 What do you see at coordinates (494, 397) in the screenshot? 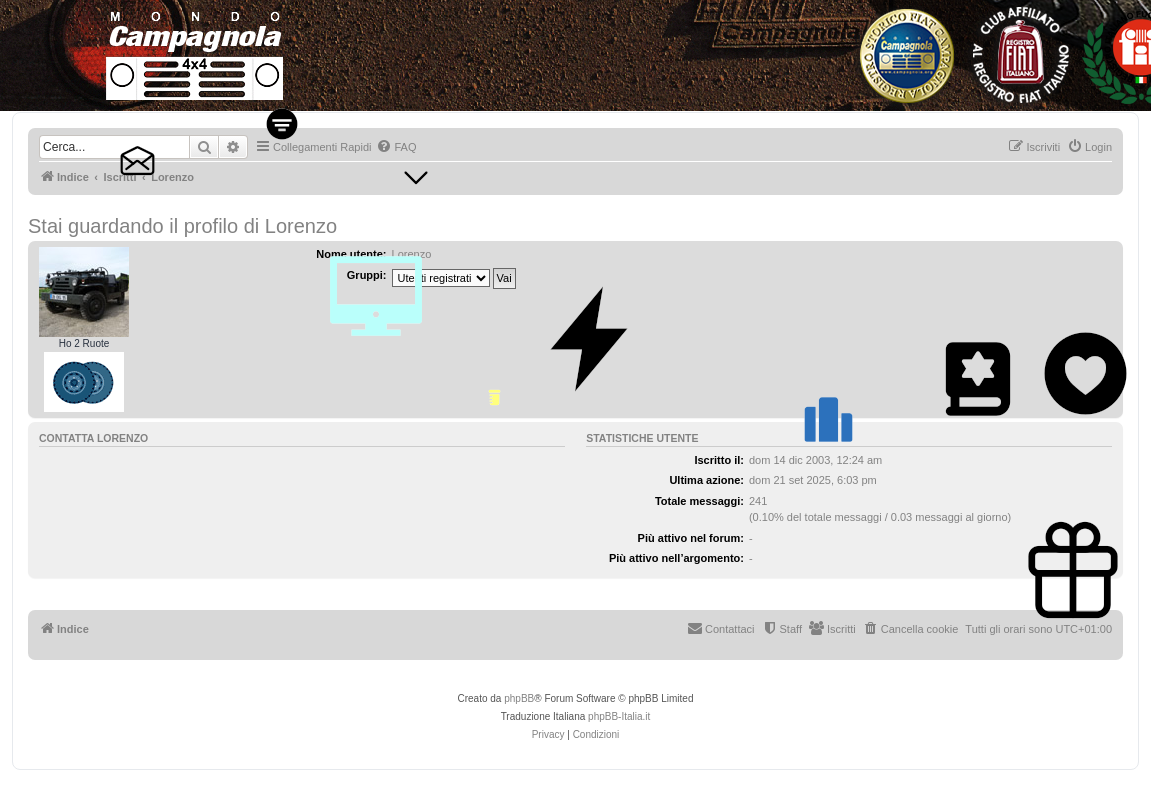
I see `view prescription or medication details` at bounding box center [494, 397].